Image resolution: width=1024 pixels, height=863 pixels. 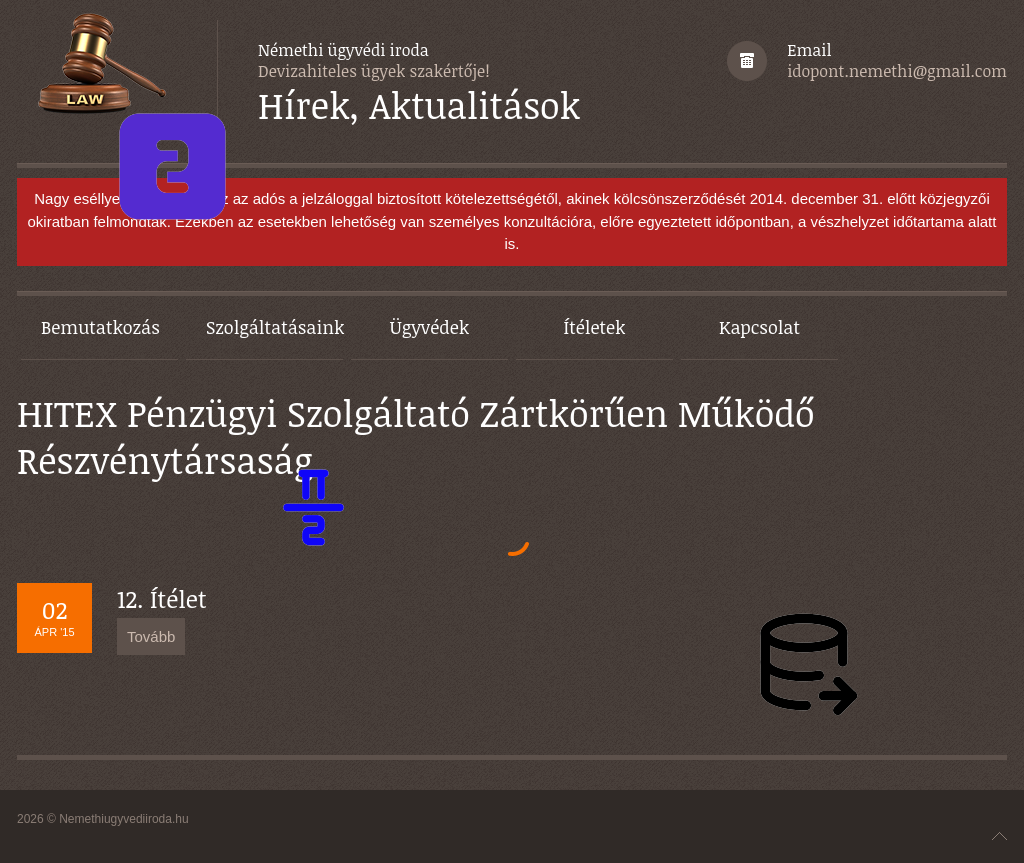 What do you see at coordinates (804, 662) in the screenshot?
I see `export data from database` at bounding box center [804, 662].